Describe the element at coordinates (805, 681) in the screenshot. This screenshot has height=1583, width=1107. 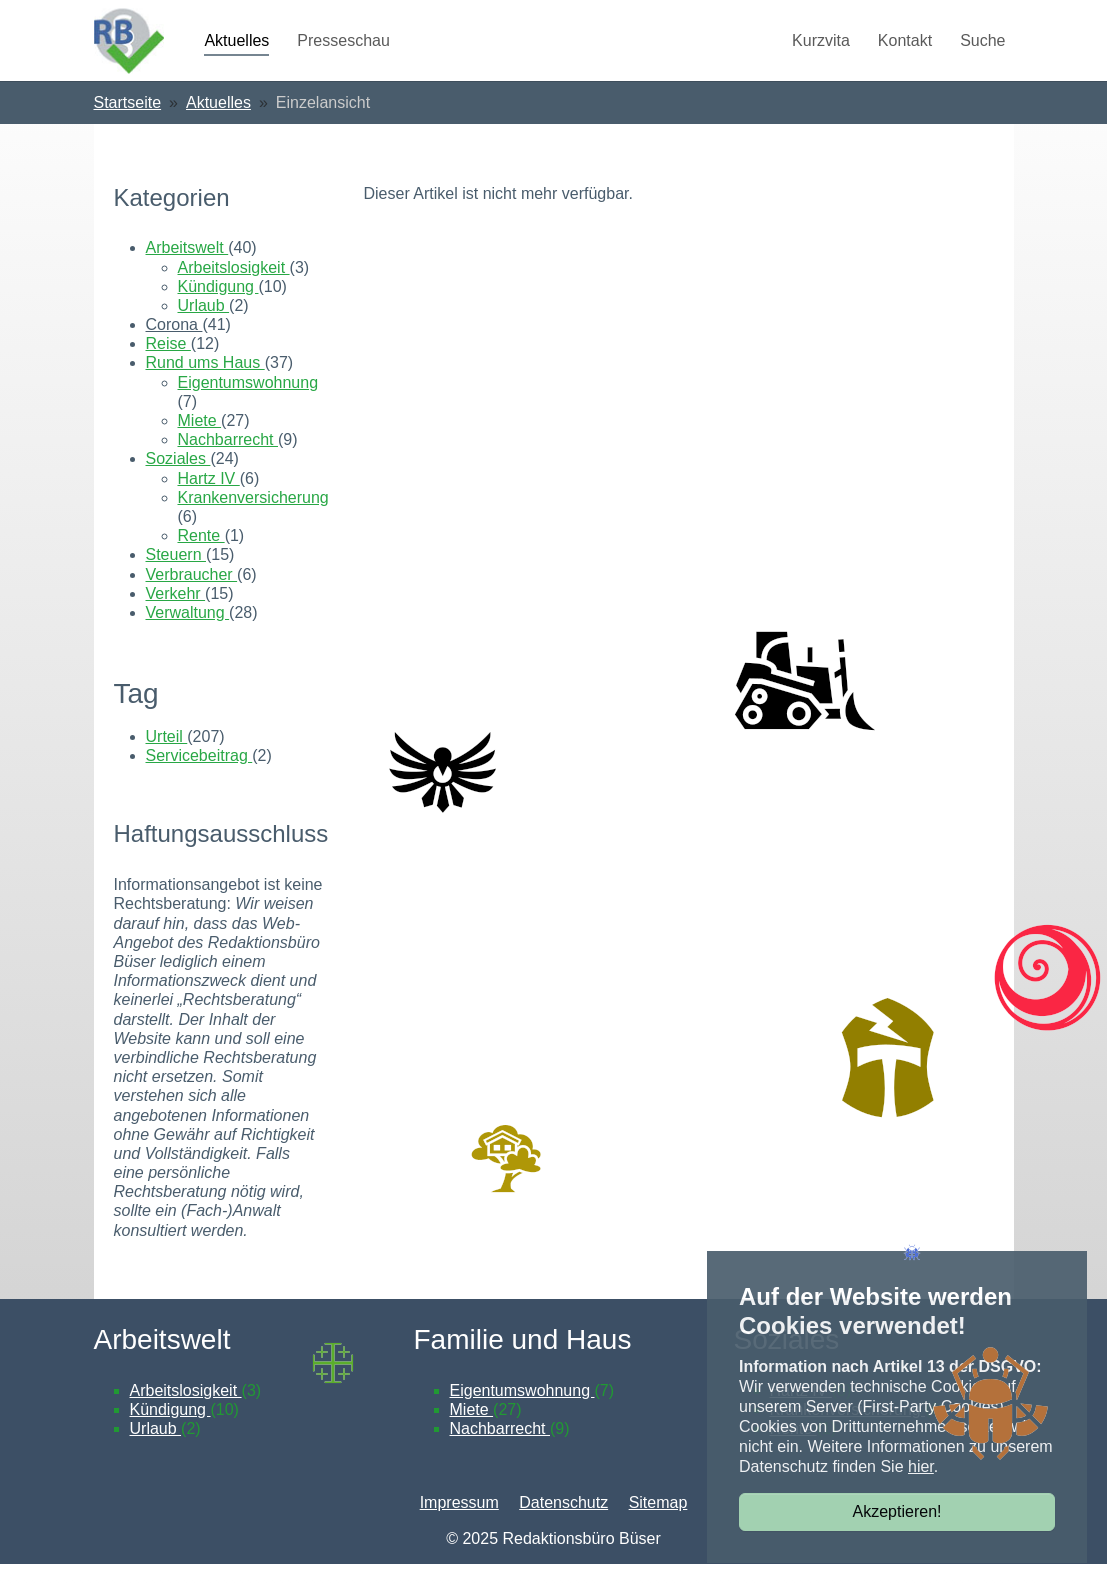
I see `construction or demolition in progress` at that location.